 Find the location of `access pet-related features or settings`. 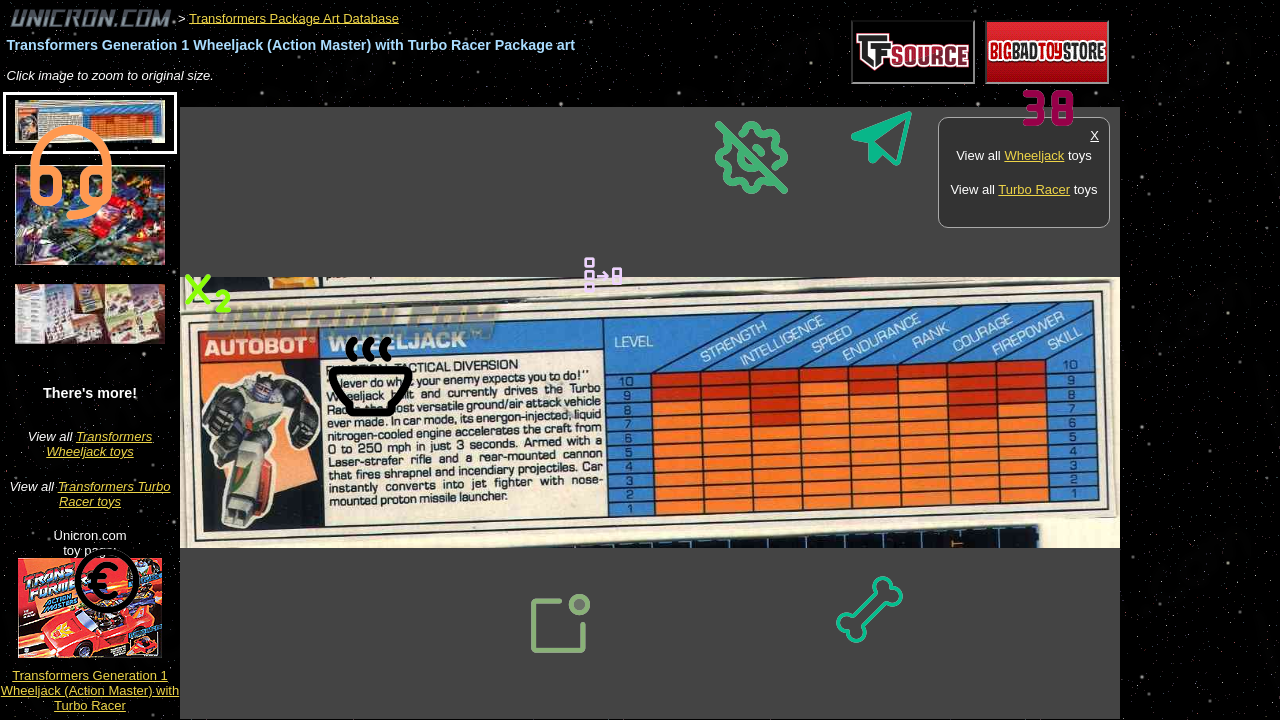

access pet-related features or settings is located at coordinates (869, 609).